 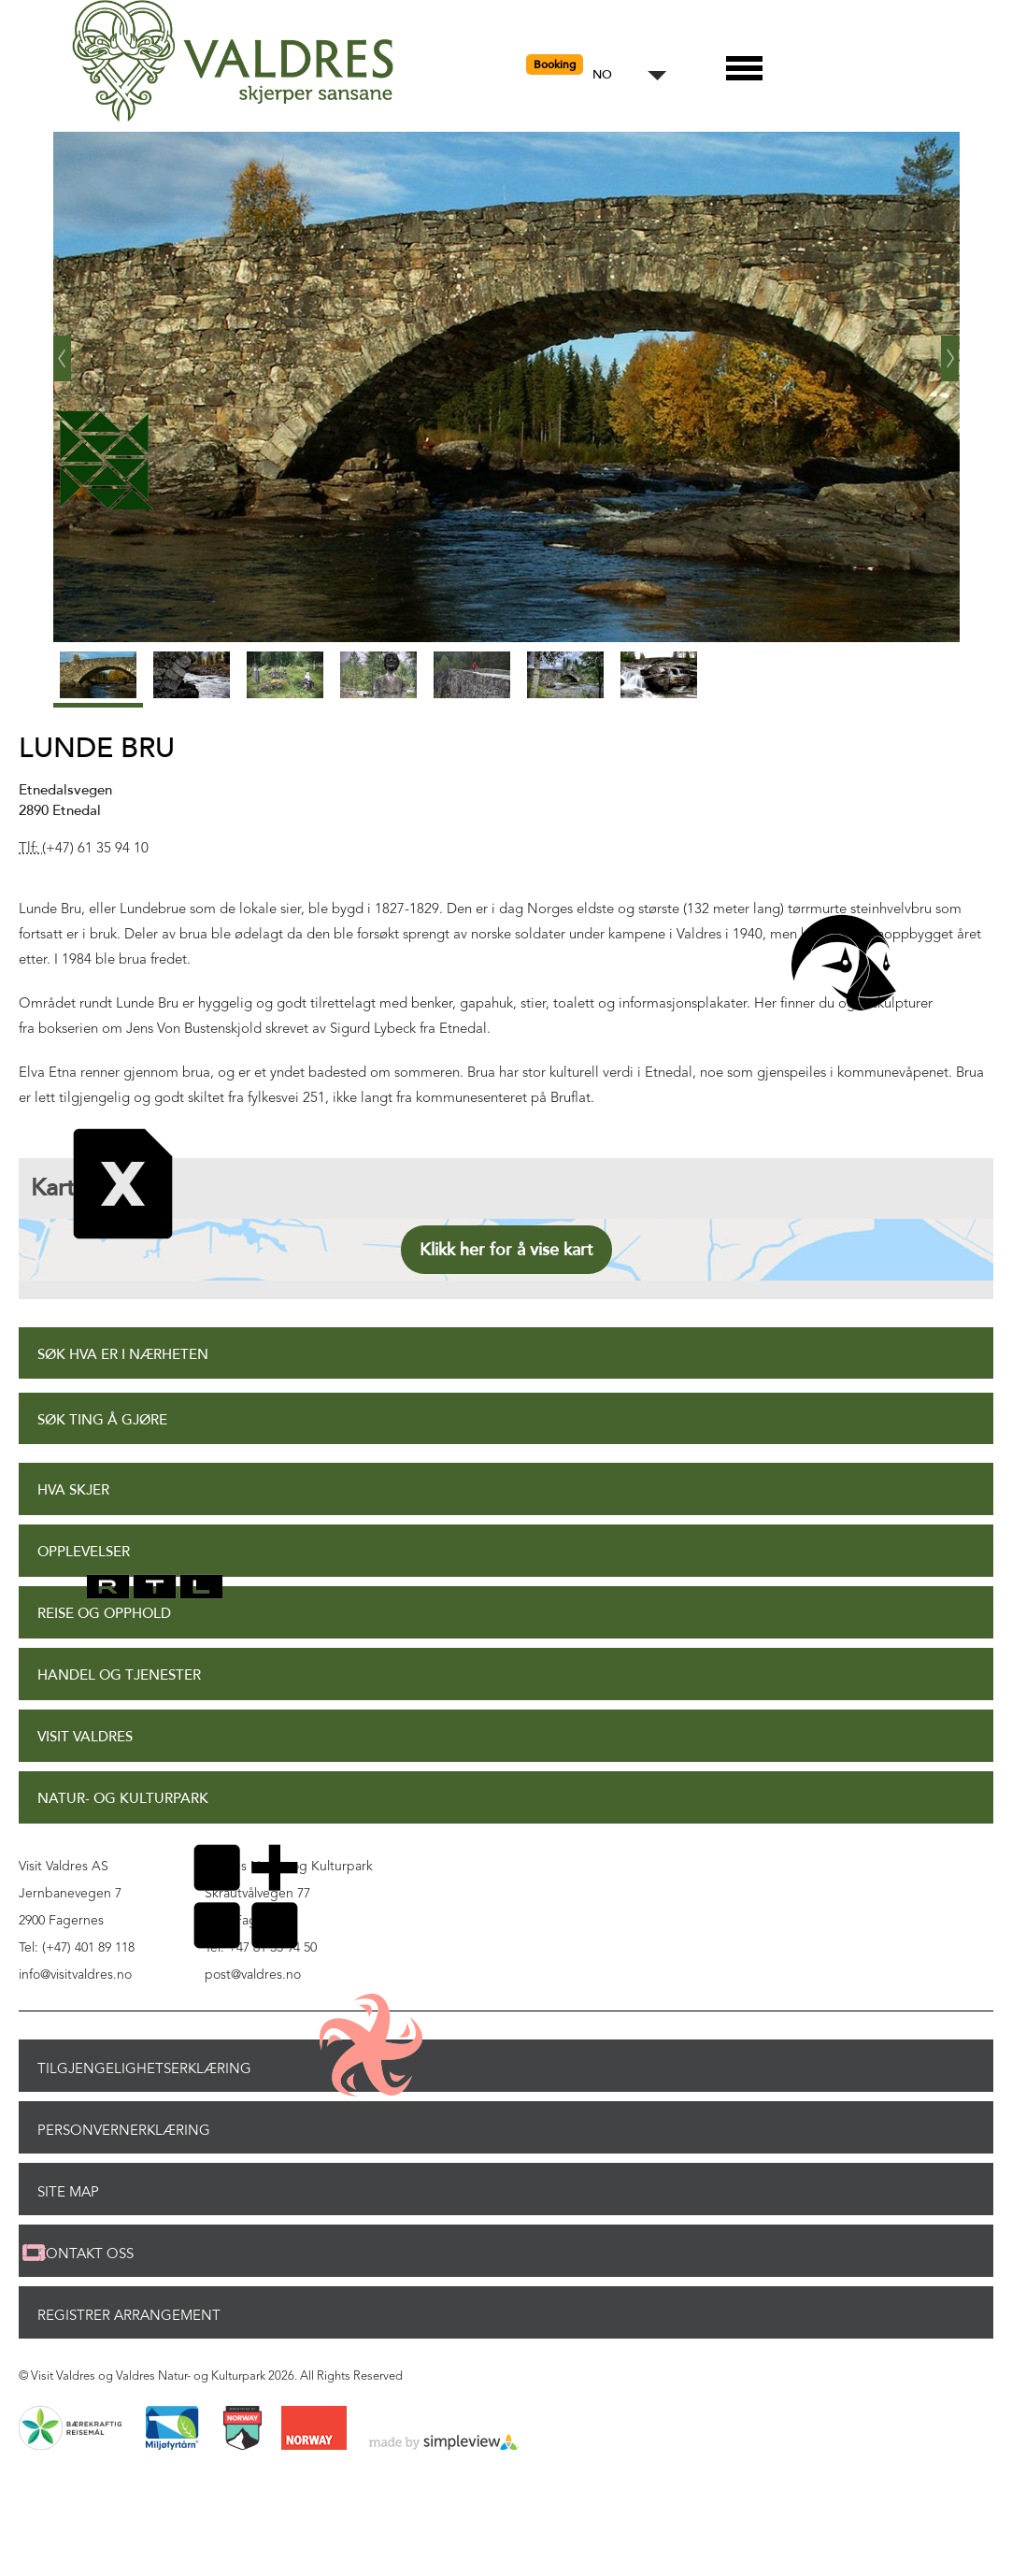 I want to click on visit turbosquid 3d model marketplace, so click(x=371, y=2045).